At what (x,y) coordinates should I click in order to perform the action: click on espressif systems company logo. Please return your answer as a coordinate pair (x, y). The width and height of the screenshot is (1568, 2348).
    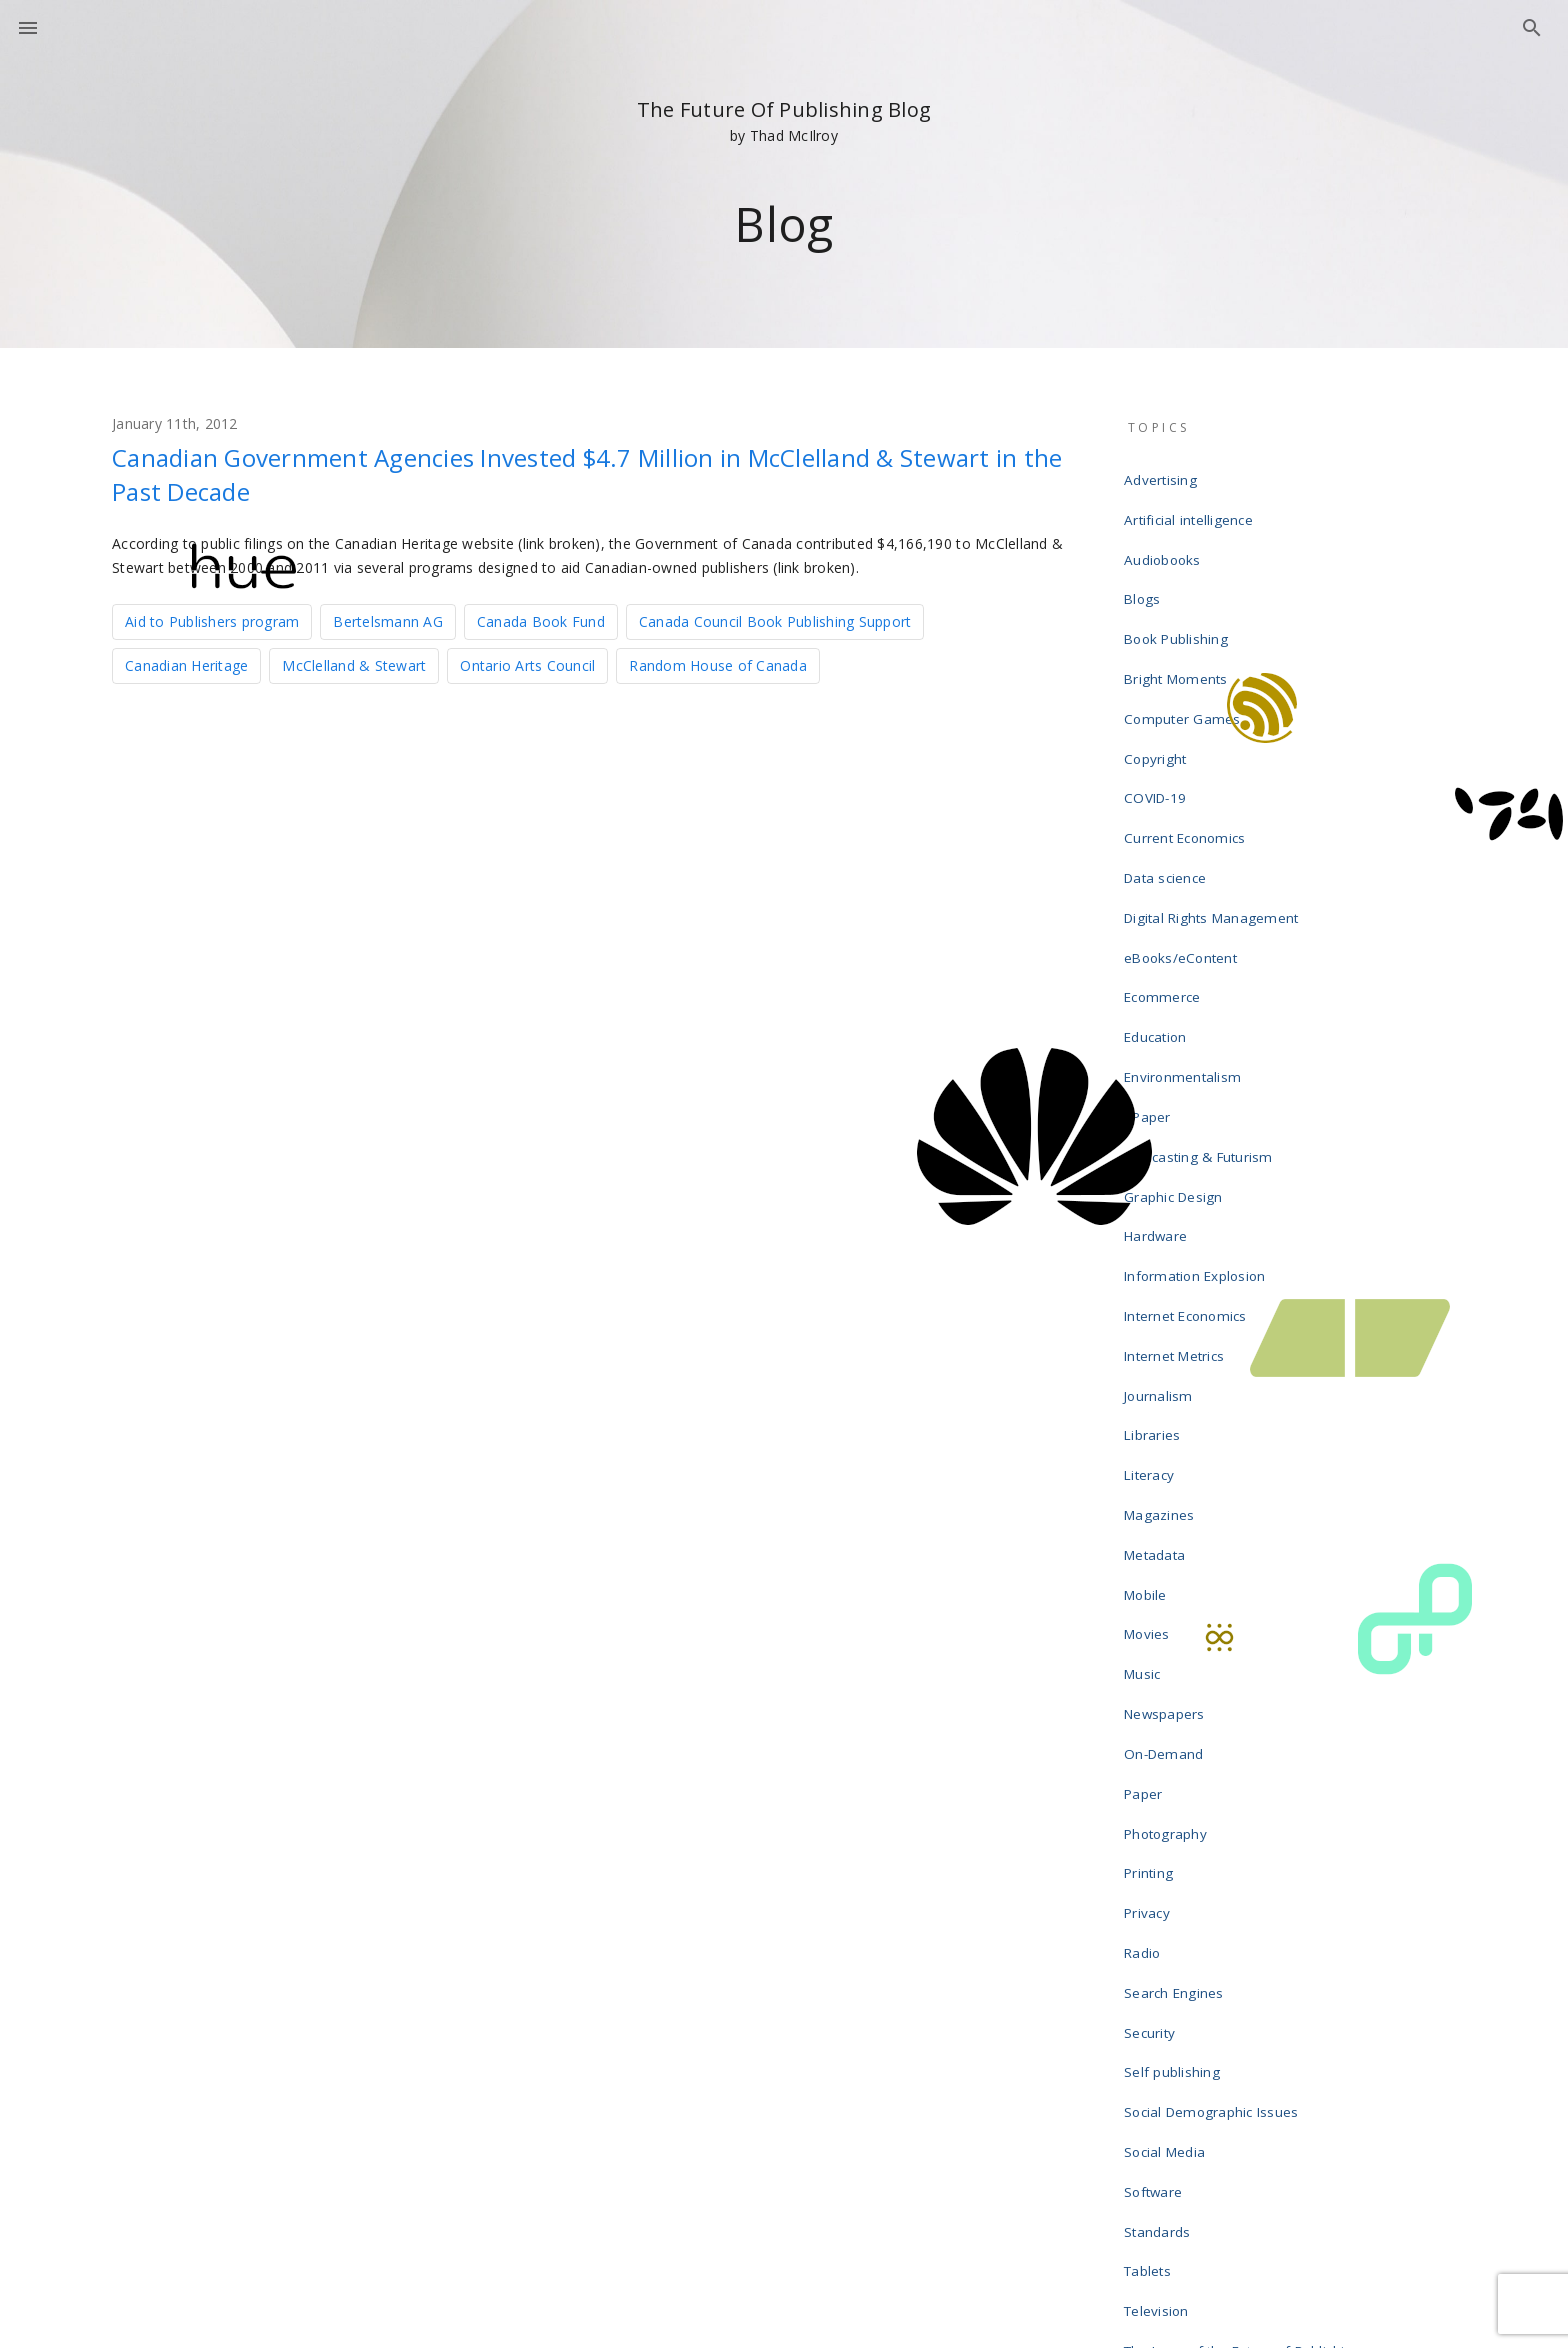
    Looking at the image, I should click on (1262, 708).